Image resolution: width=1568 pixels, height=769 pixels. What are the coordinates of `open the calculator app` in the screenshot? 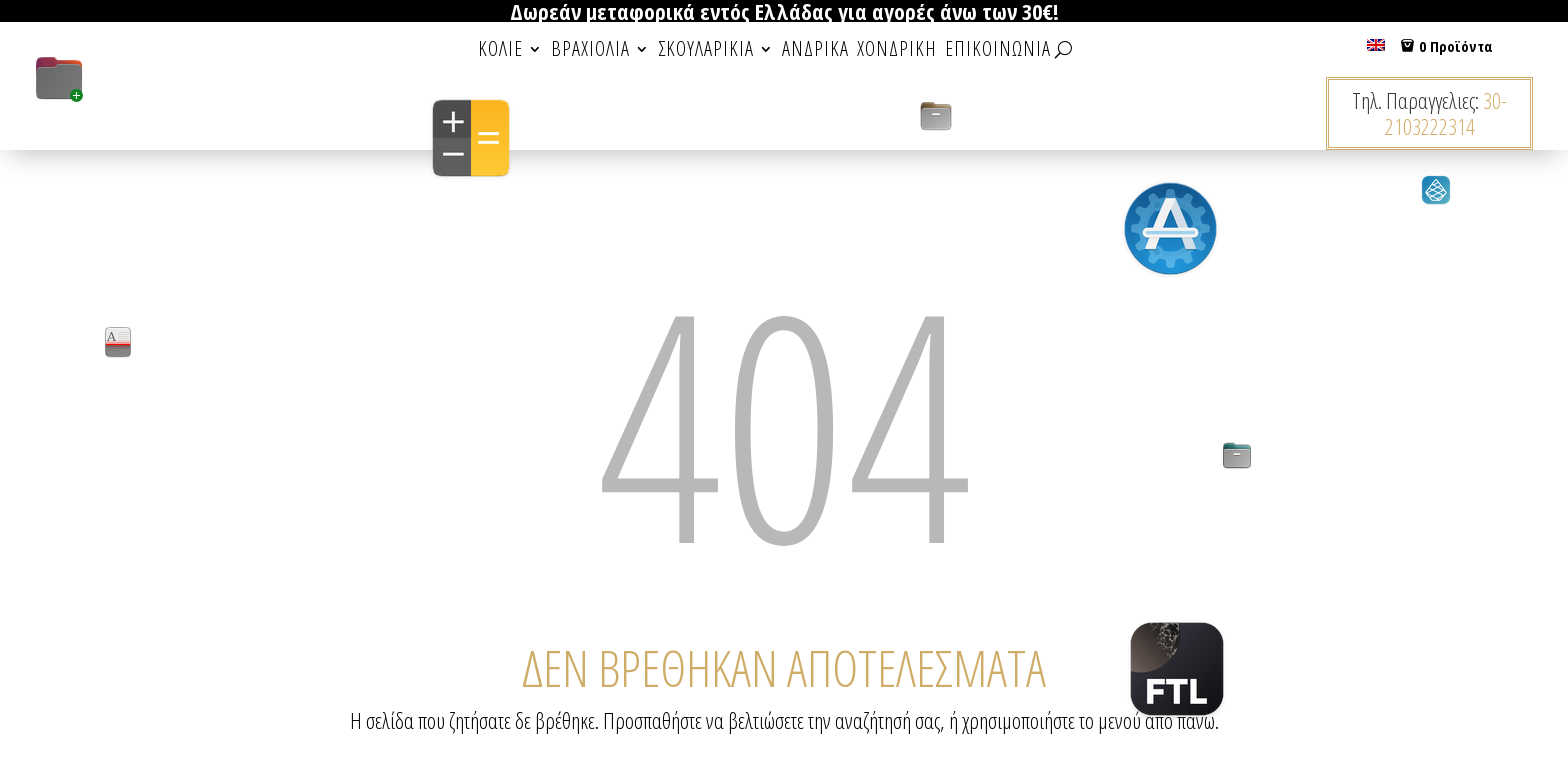 It's located at (471, 138).